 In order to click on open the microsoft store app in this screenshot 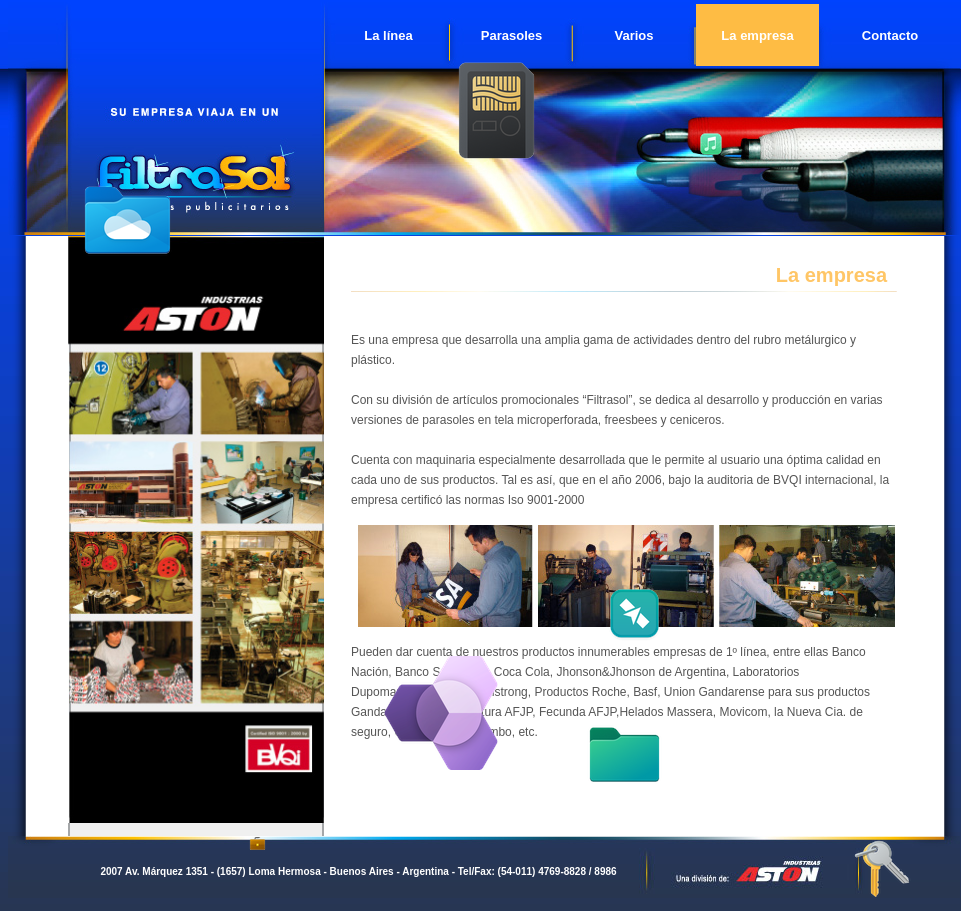, I will do `click(441, 713)`.